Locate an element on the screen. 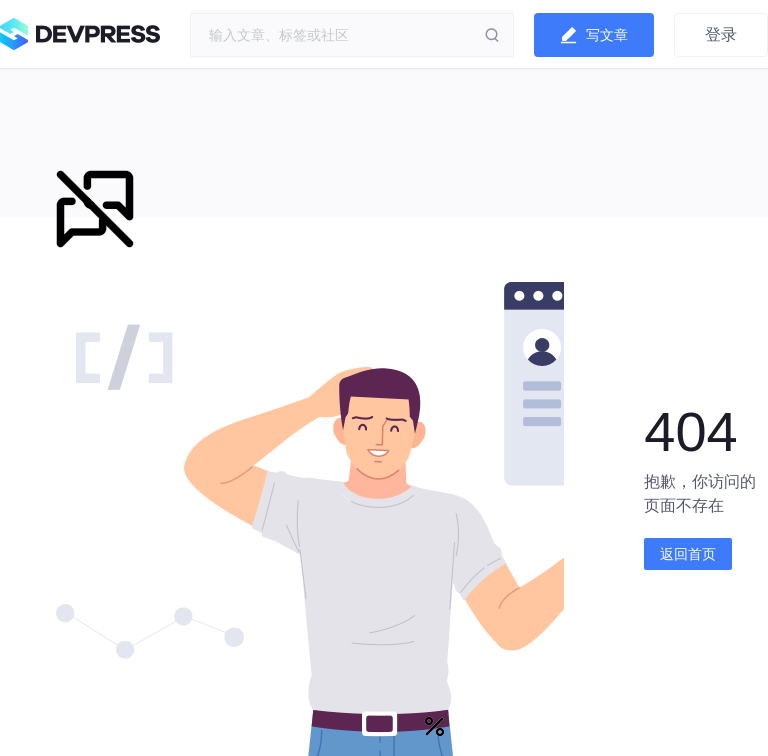  view discount or sale pricing is located at coordinates (434, 726).